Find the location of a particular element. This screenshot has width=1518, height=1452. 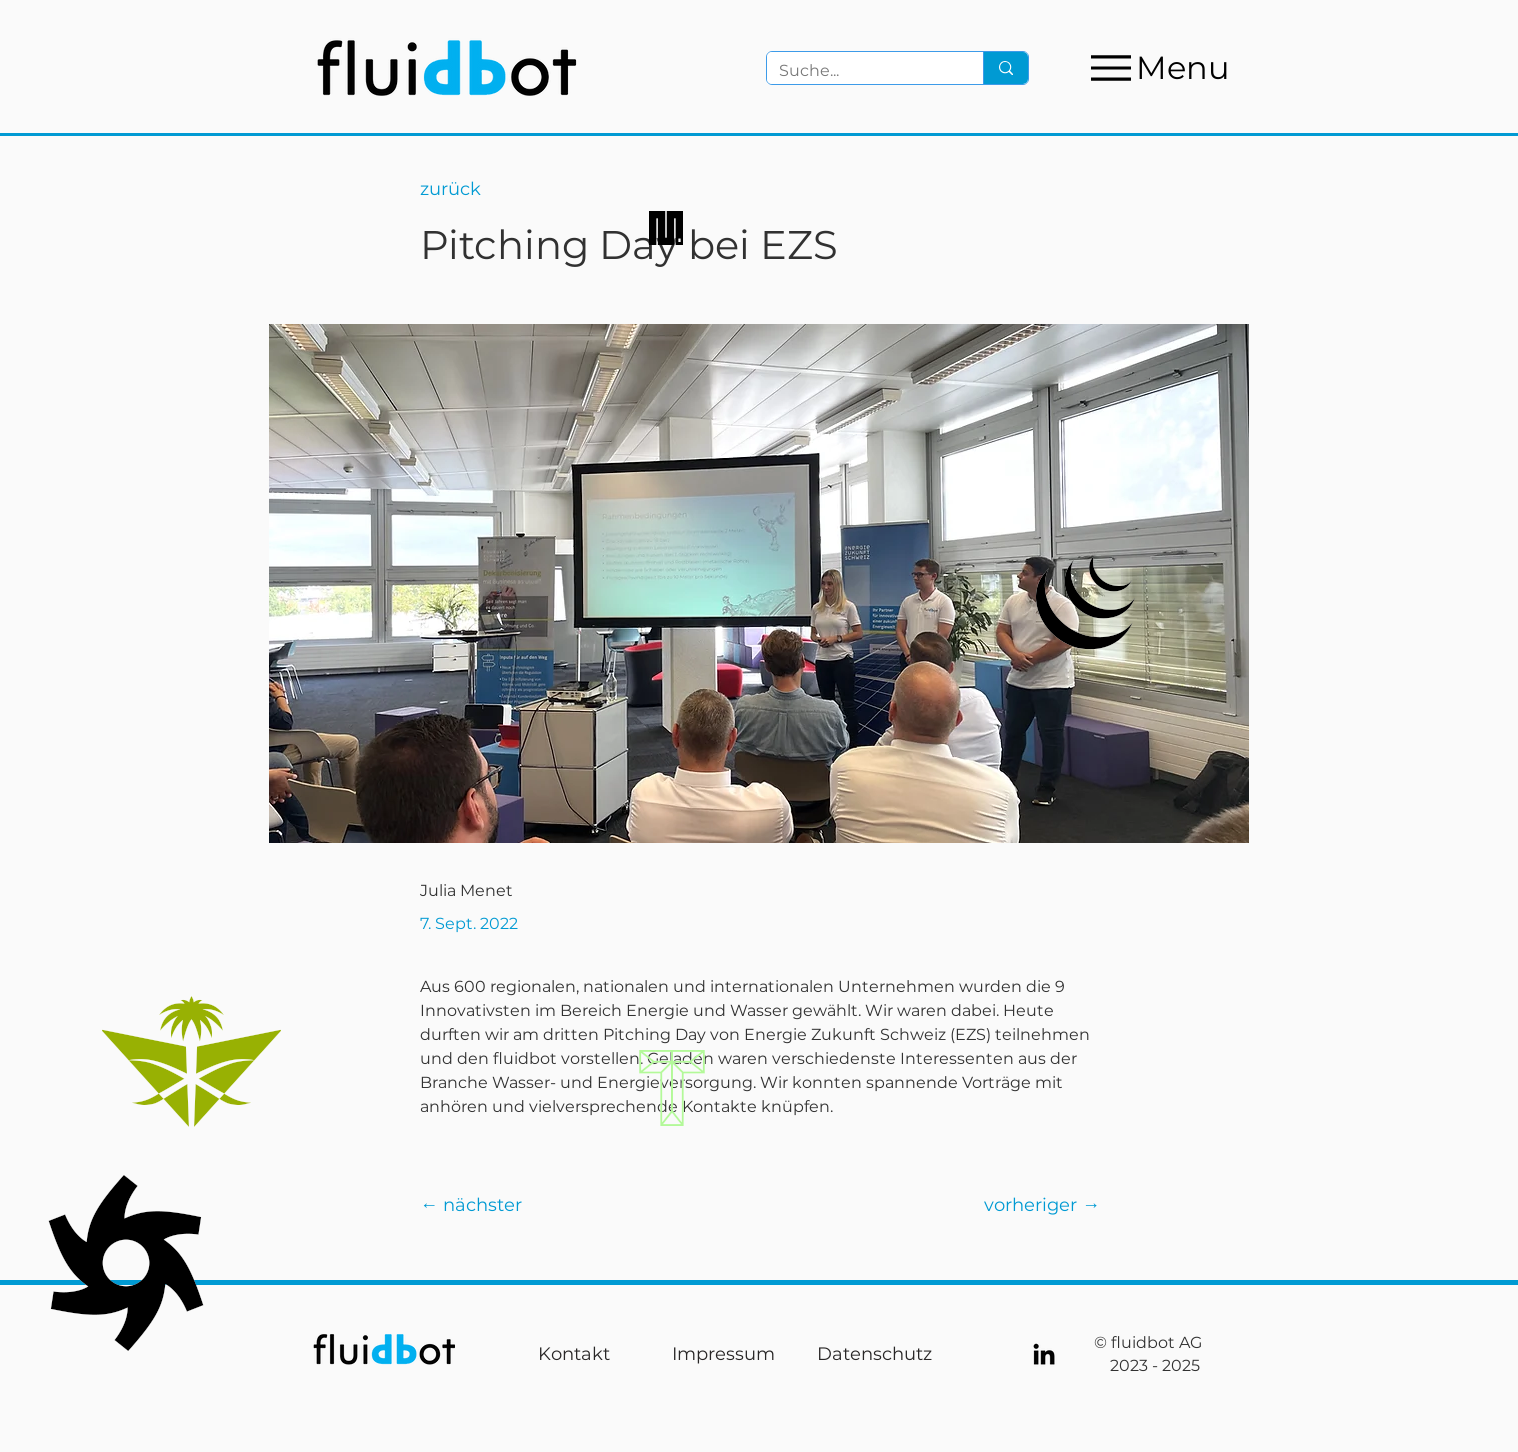

visit talenthouse website or app is located at coordinates (672, 1088).